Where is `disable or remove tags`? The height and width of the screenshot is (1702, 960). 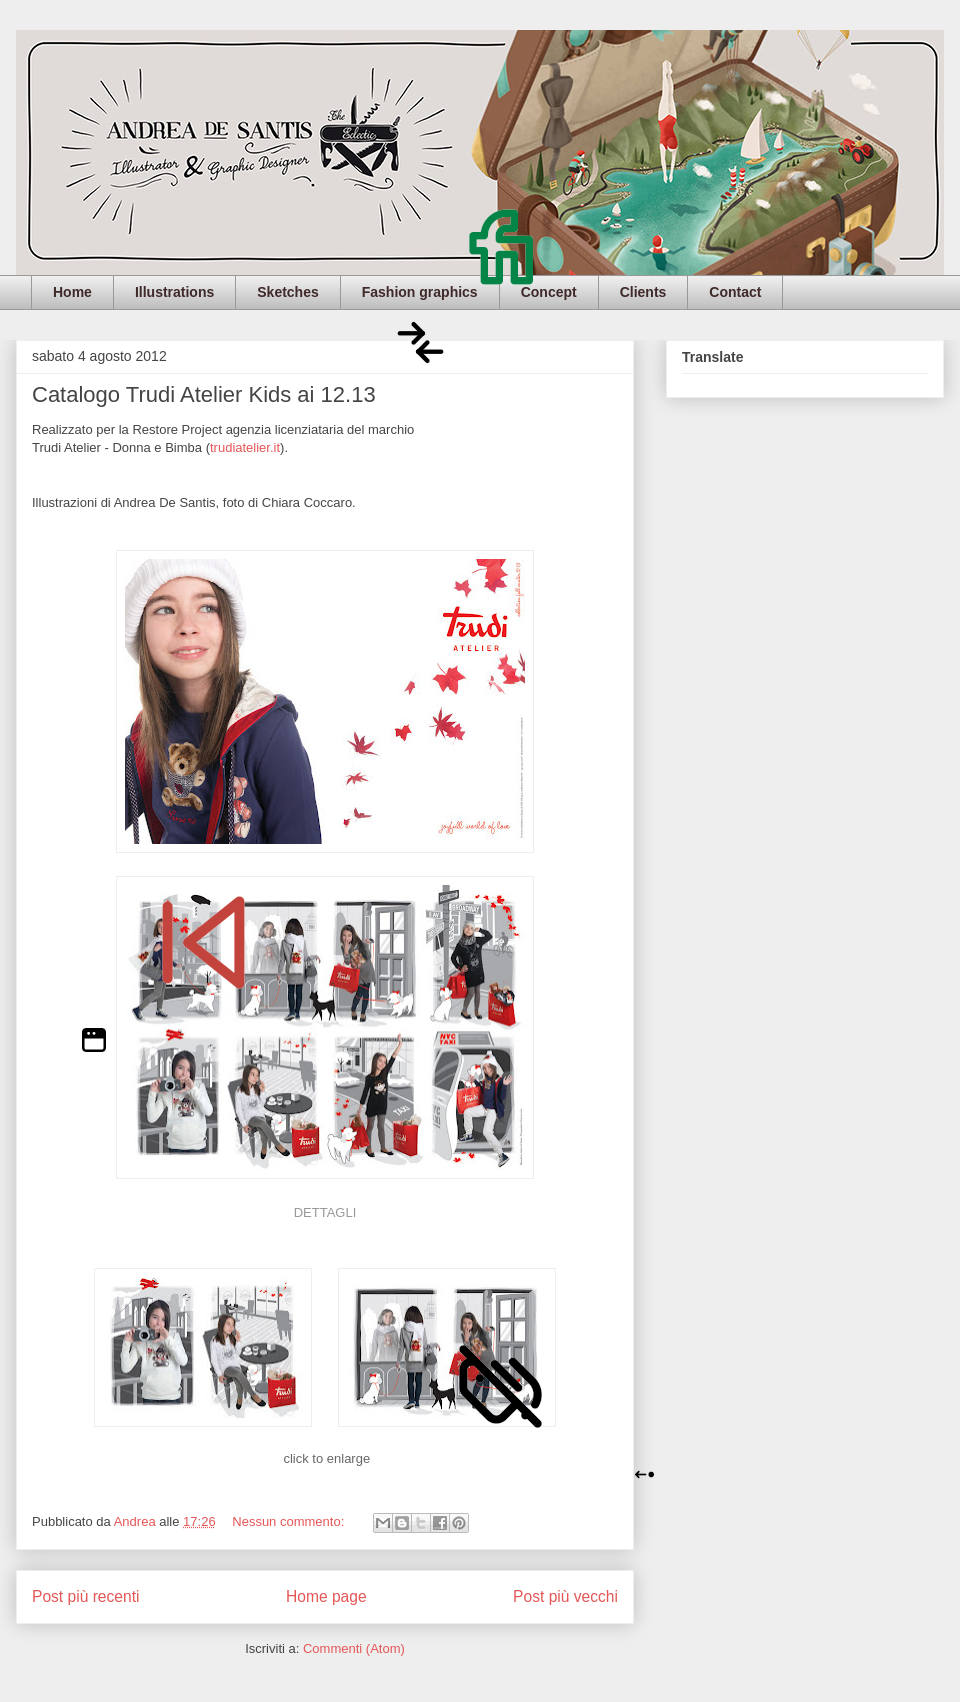
disable or remove tags is located at coordinates (500, 1386).